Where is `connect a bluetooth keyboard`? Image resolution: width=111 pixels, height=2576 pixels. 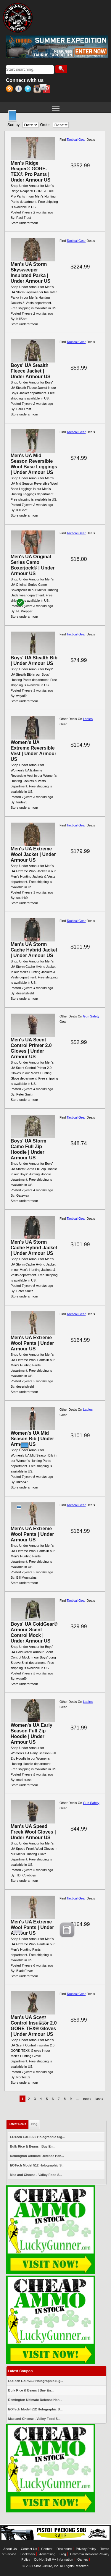
connect a bluetooth keyboard is located at coordinates (18, 1932).